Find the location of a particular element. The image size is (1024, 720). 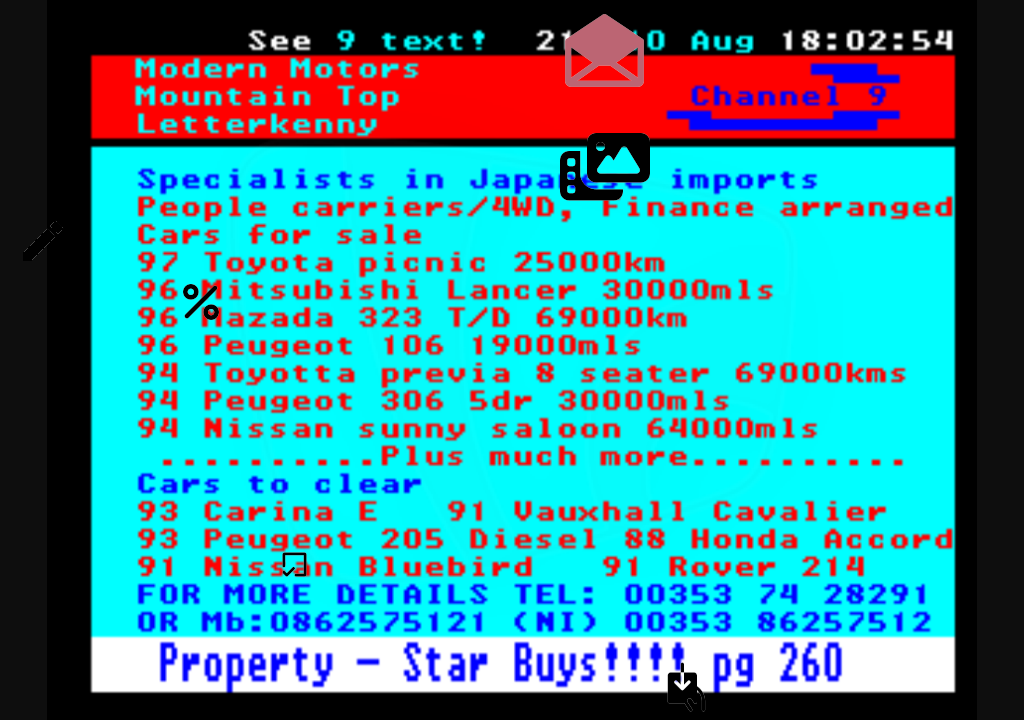

mark task as complete is located at coordinates (294, 564).